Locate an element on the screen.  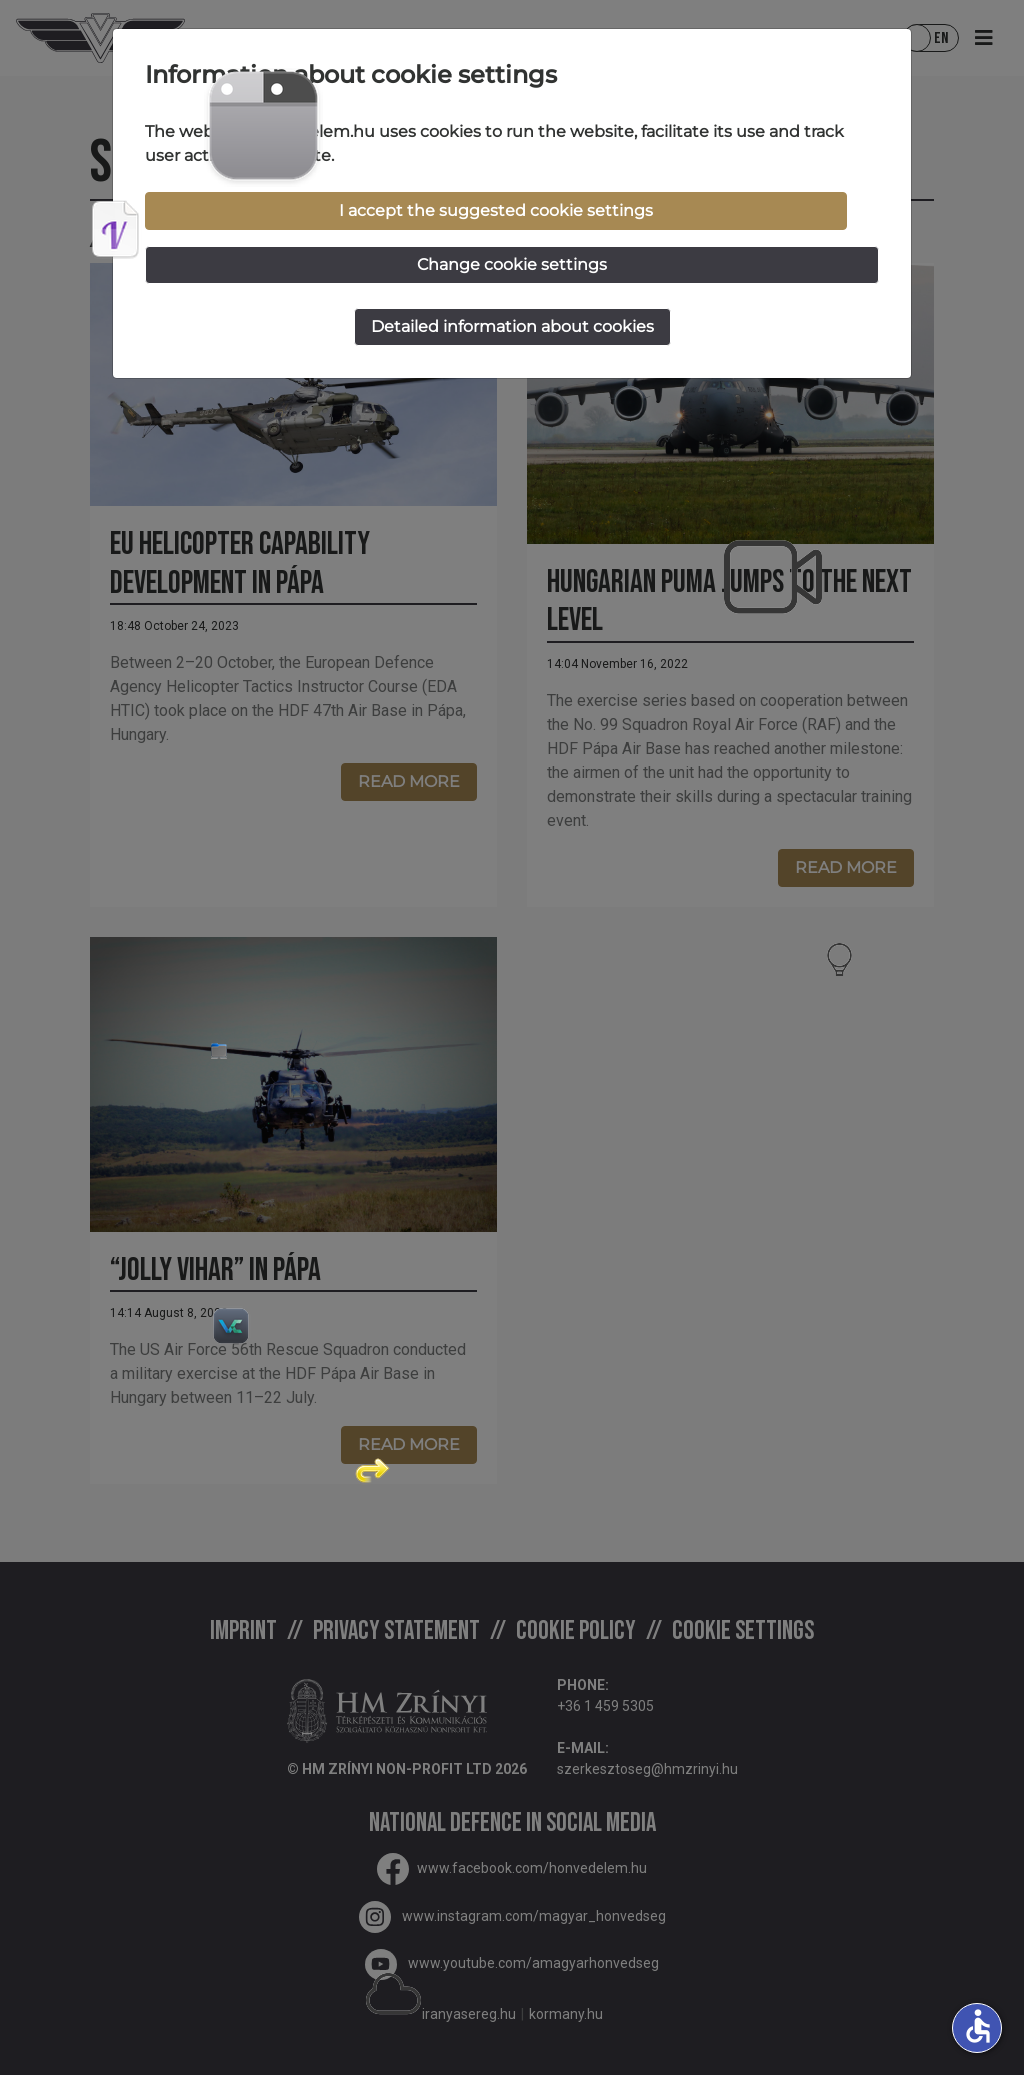
view weather information is located at coordinates (393, 1993).